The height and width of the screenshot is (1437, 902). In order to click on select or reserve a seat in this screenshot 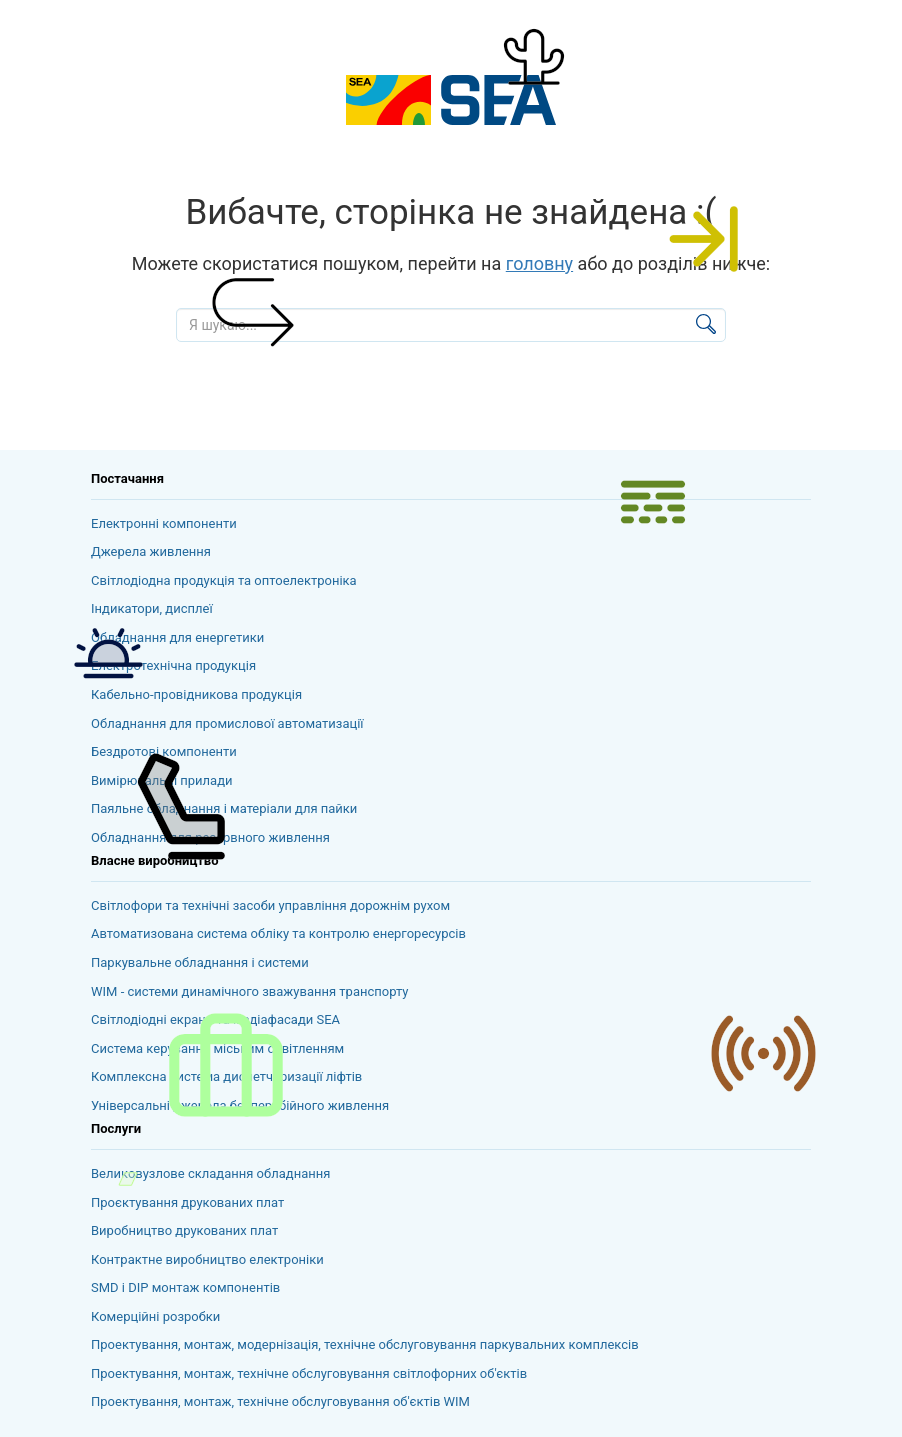, I will do `click(179, 806)`.